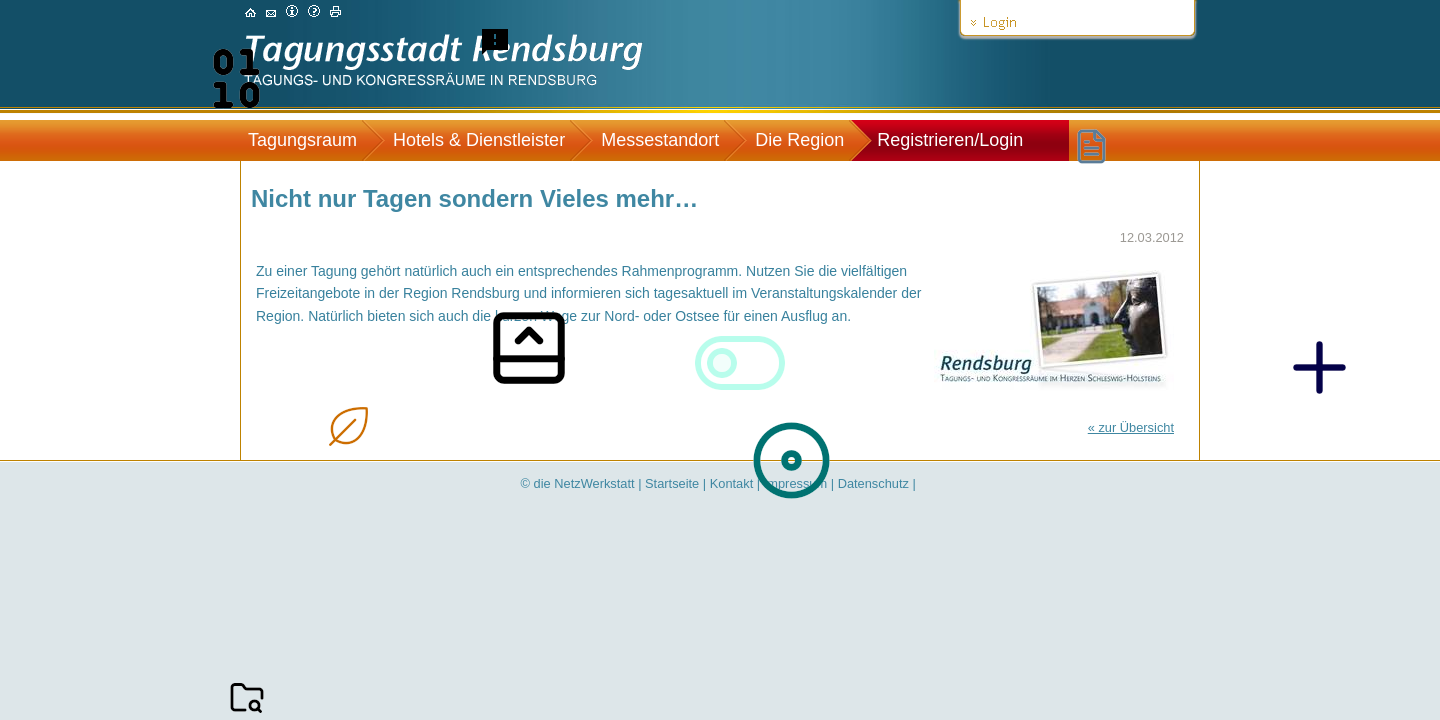 This screenshot has height=720, width=1440. Describe the element at coordinates (348, 426) in the screenshot. I see `indicates eco-friendly or sustainable option` at that location.